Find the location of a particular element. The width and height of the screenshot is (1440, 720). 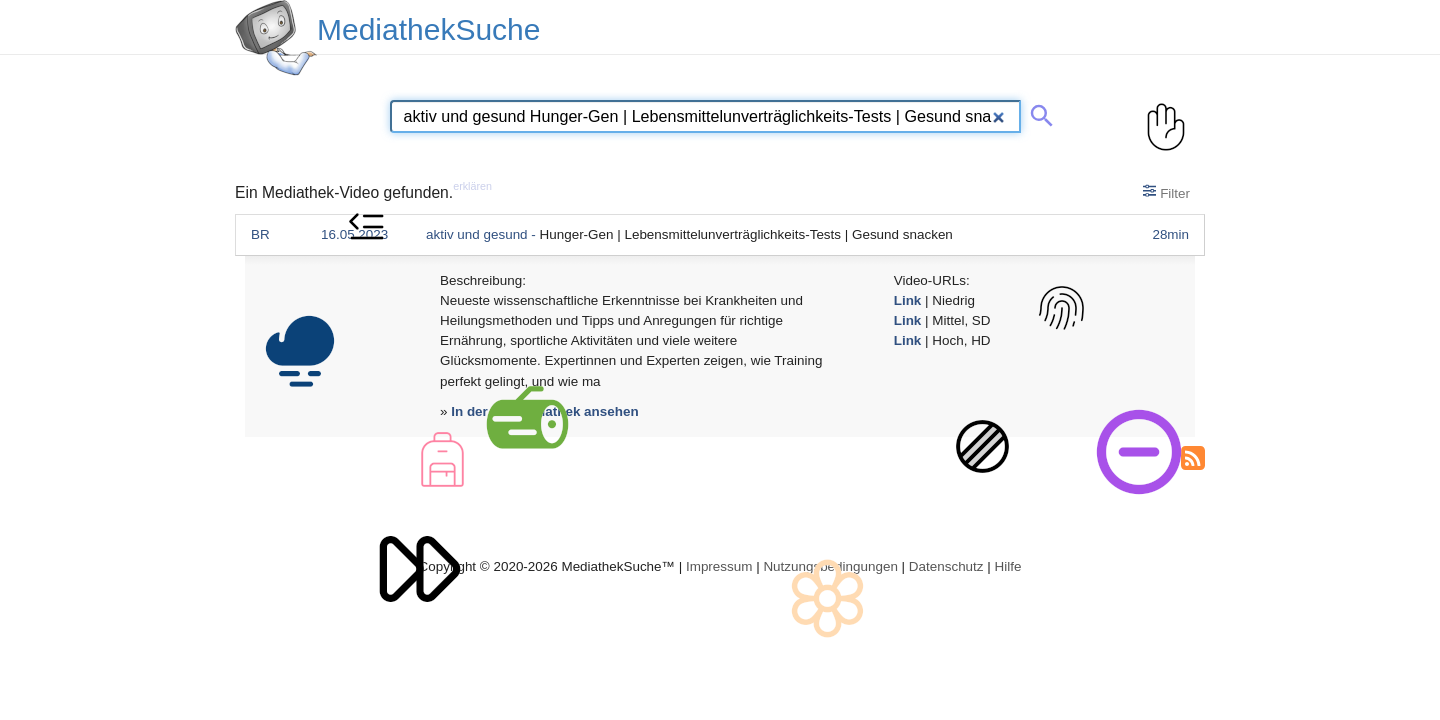

remove an item from a list or cart is located at coordinates (1139, 452).